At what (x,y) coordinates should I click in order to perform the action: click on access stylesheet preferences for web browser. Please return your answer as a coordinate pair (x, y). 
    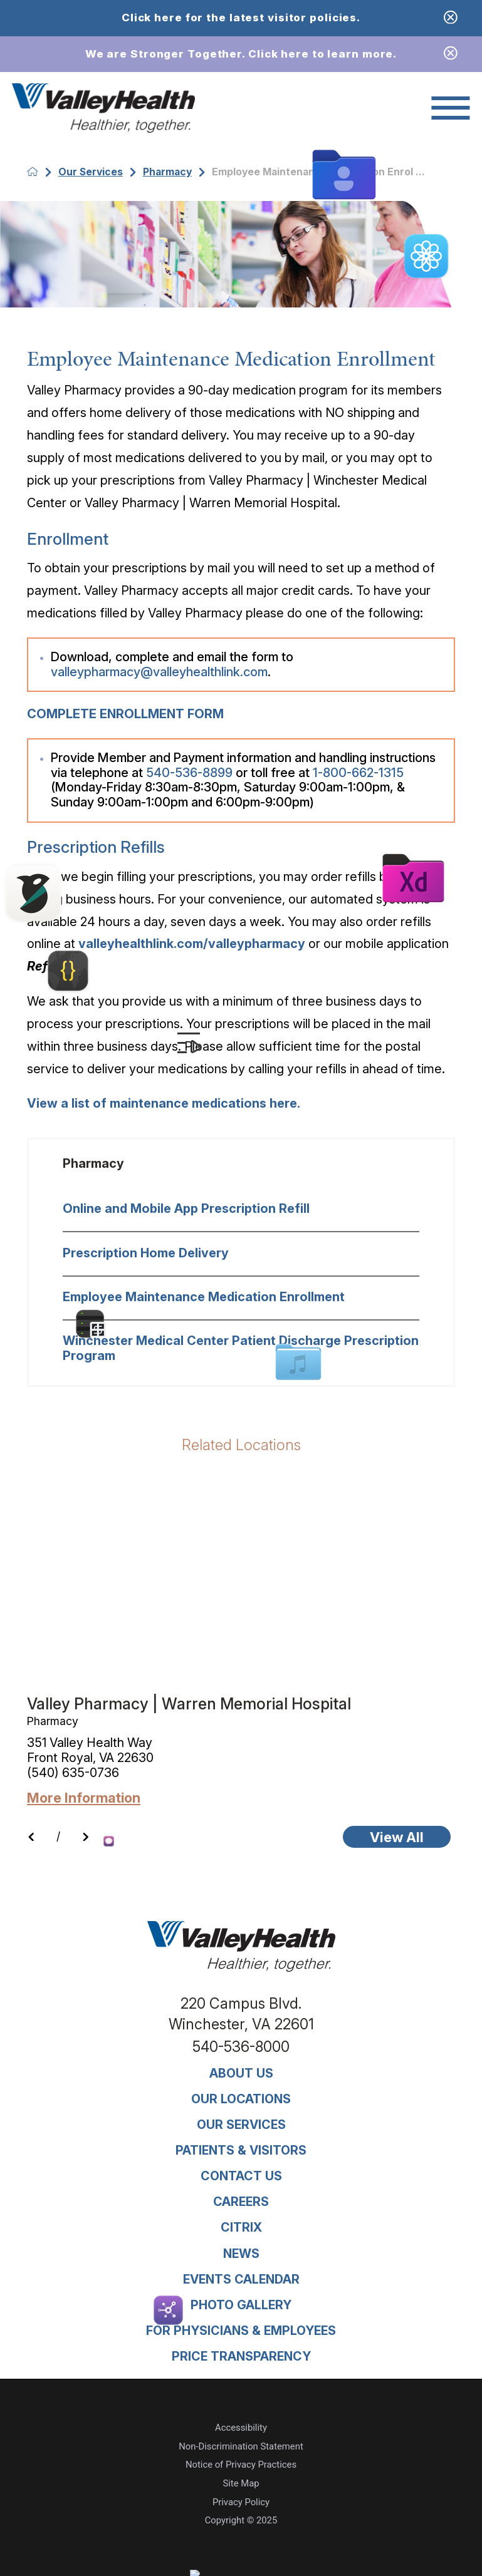
    Looking at the image, I should click on (68, 971).